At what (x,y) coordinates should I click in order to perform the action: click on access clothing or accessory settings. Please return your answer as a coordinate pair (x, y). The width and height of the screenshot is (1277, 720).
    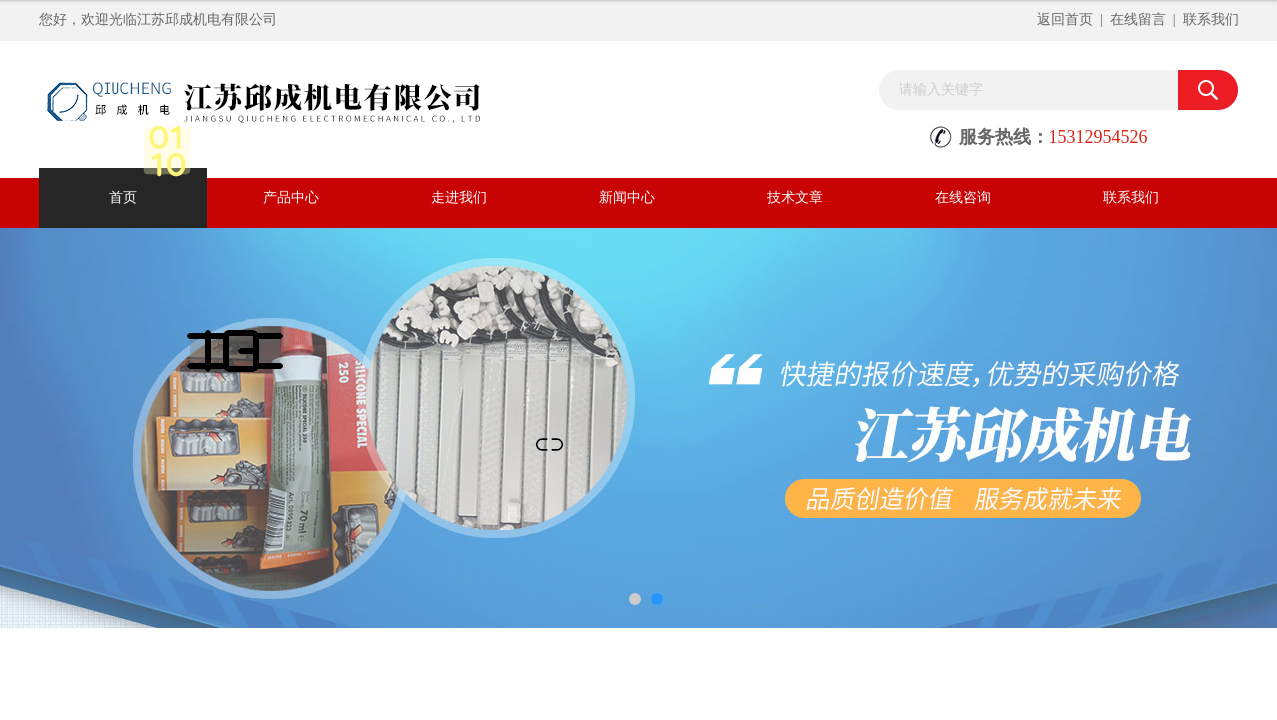
    Looking at the image, I should click on (235, 351).